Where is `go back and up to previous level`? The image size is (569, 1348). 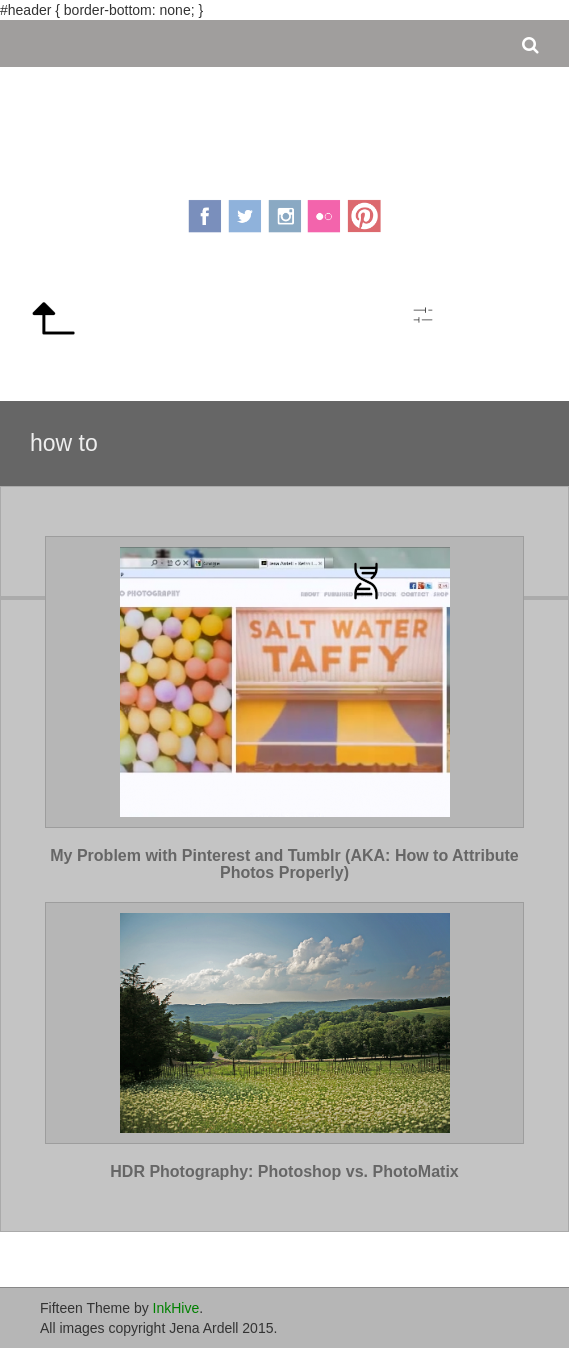 go back and up to previous level is located at coordinates (52, 320).